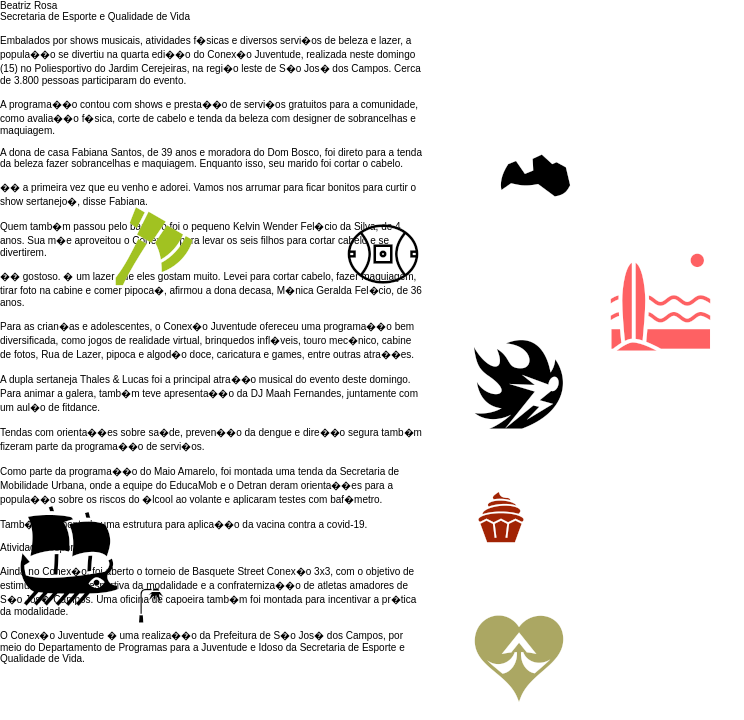 The width and height of the screenshot is (744, 720). What do you see at coordinates (153, 605) in the screenshot?
I see `toggle street lighting in a city simulation game` at bounding box center [153, 605].